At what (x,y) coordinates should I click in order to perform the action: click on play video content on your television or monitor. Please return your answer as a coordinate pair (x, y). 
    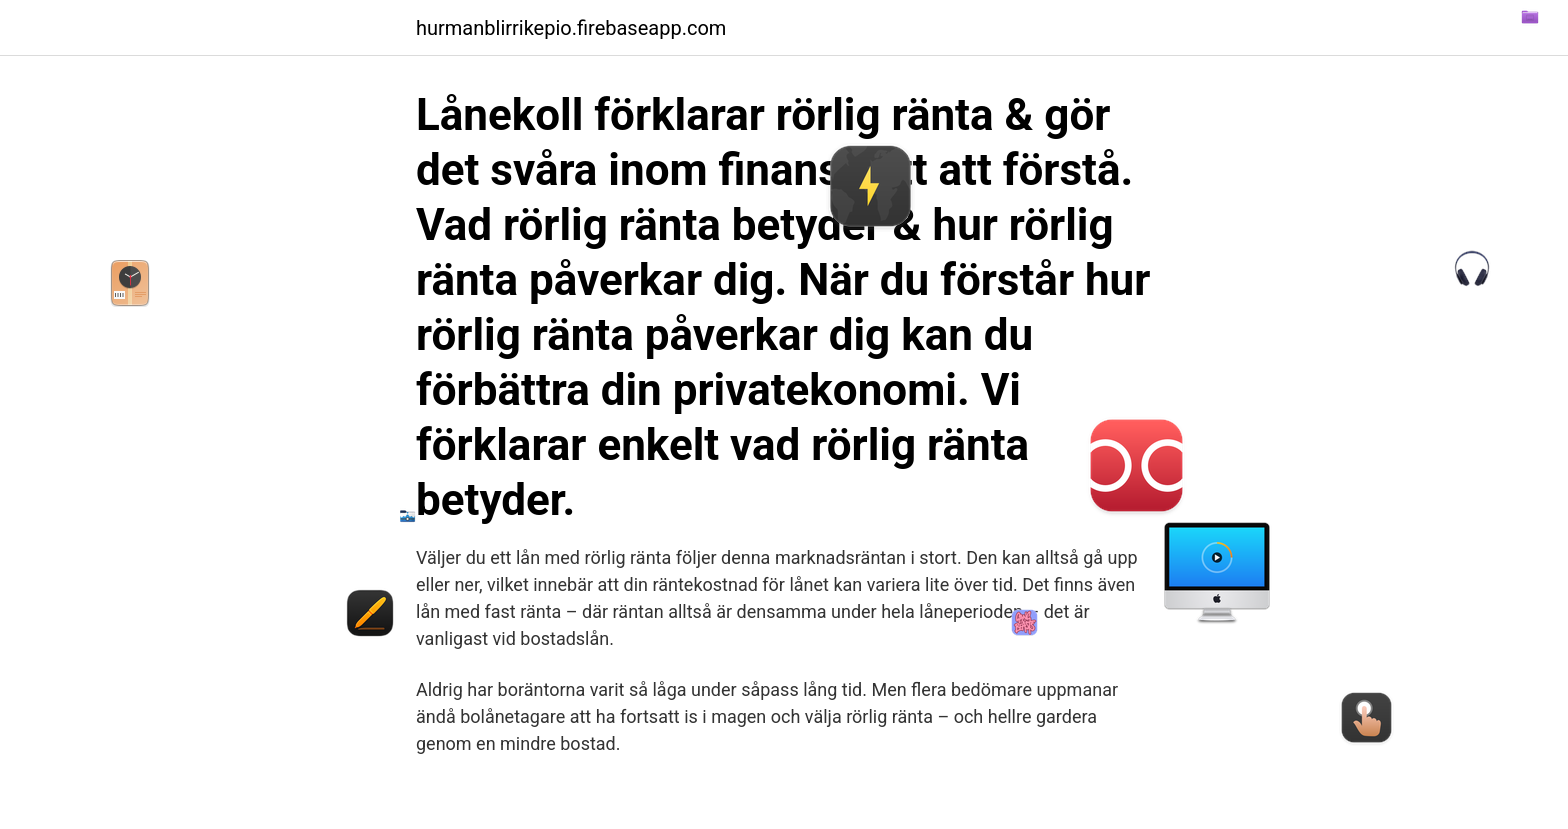
    Looking at the image, I should click on (1217, 573).